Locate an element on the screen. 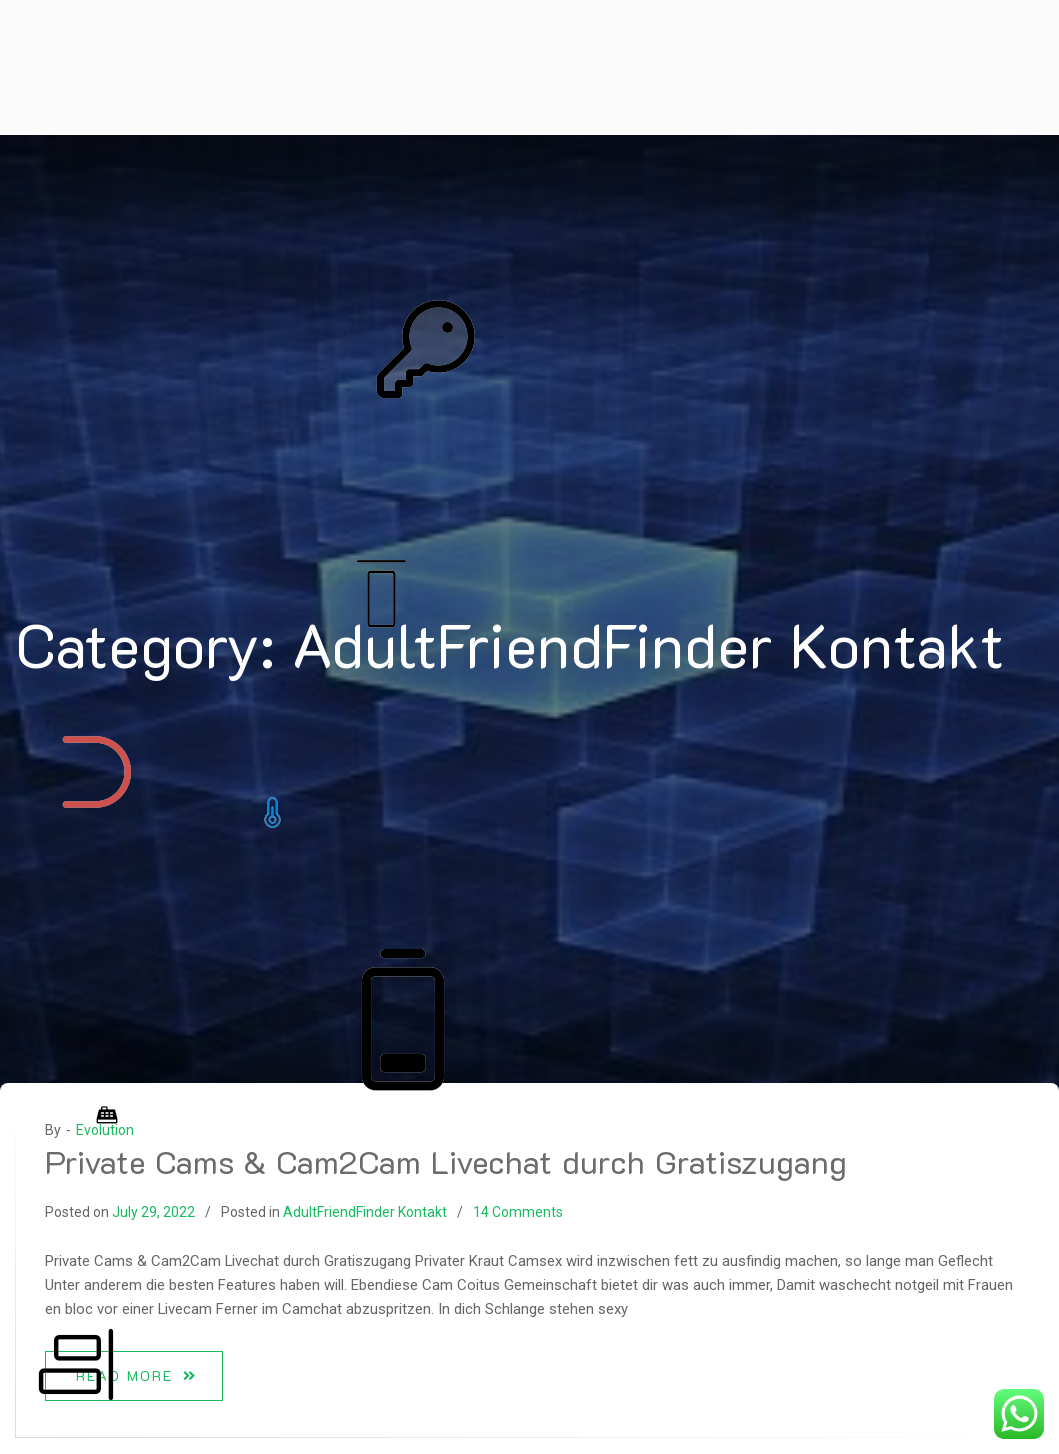  indicates low battery level is located at coordinates (403, 1022).